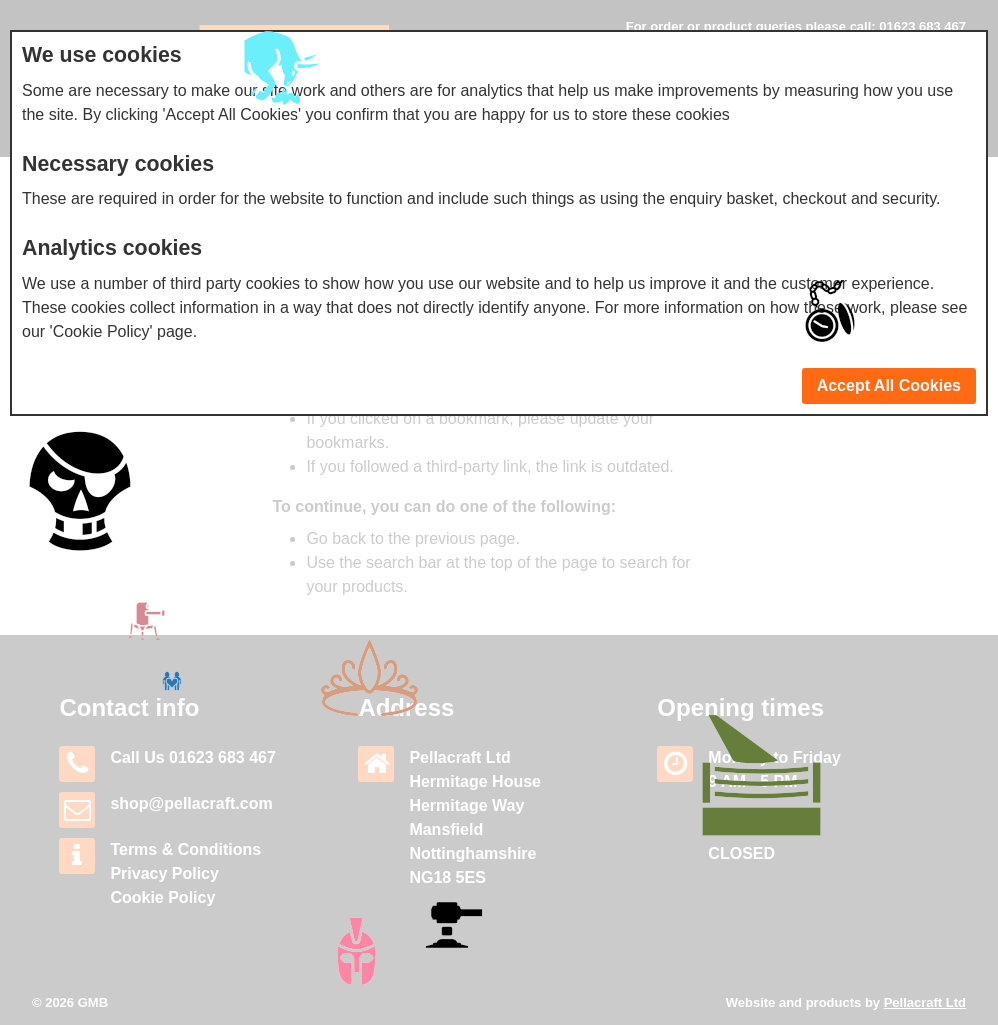  I want to click on select warrior or knight character class, so click(356, 951).